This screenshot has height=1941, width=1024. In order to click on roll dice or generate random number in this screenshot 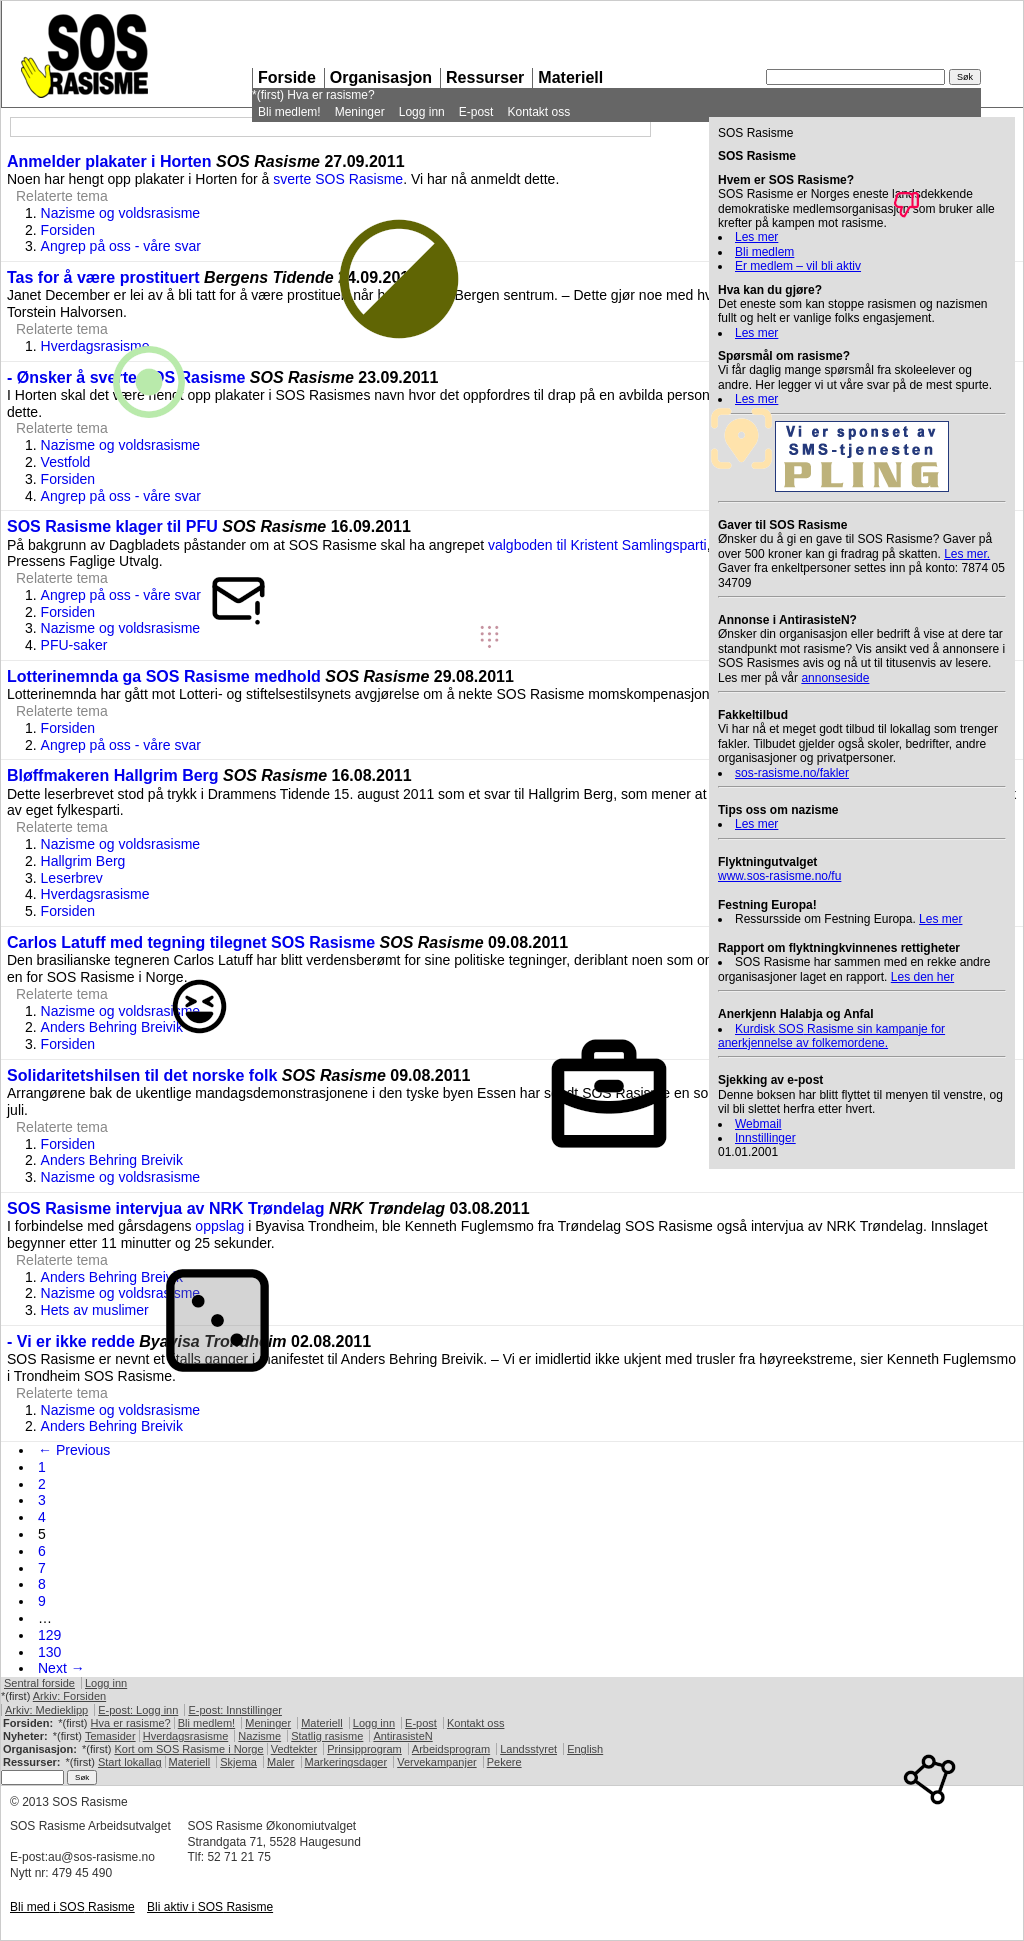, I will do `click(217, 1320)`.